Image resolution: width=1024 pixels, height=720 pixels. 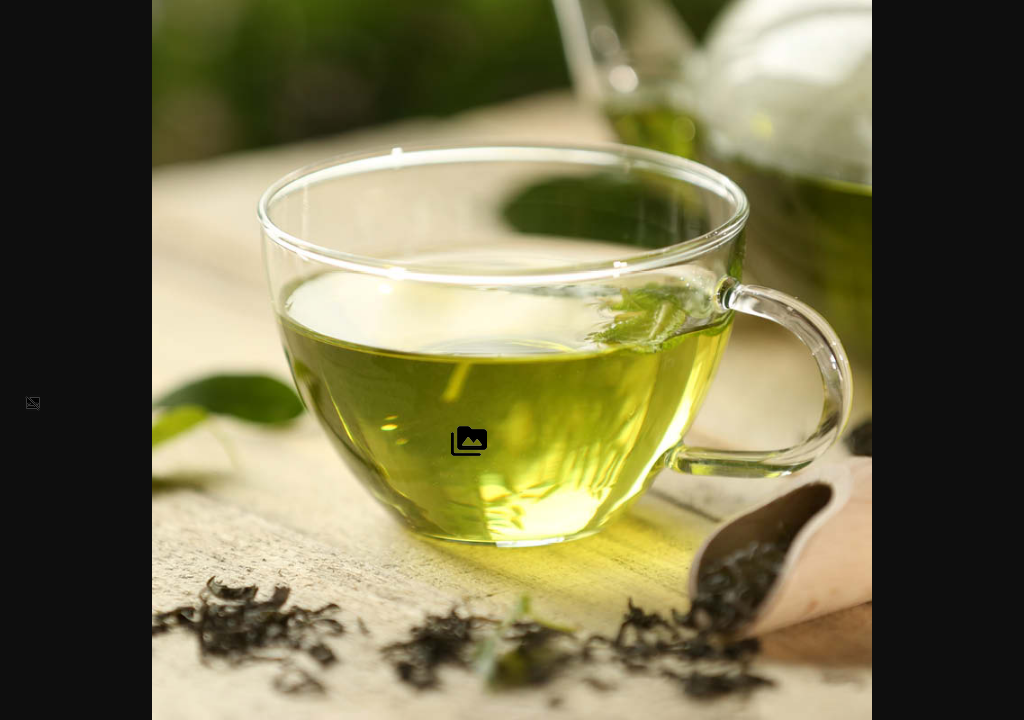 What do you see at coordinates (33, 403) in the screenshot?
I see `turn off subtitles or closed captions` at bounding box center [33, 403].